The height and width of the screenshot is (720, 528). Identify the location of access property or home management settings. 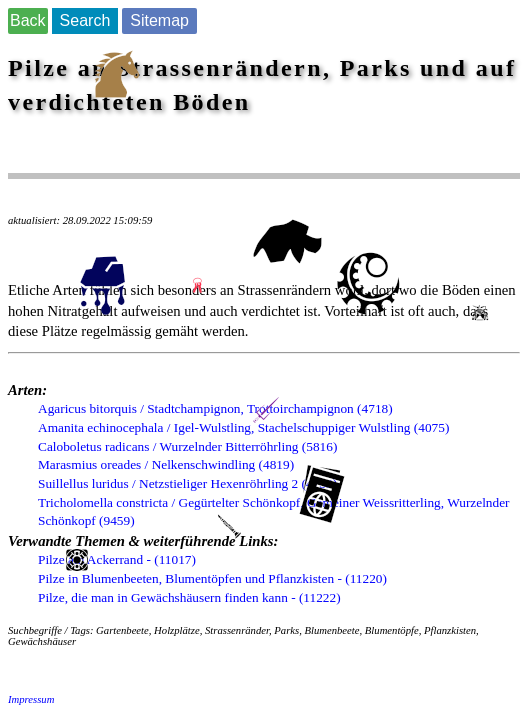
(197, 285).